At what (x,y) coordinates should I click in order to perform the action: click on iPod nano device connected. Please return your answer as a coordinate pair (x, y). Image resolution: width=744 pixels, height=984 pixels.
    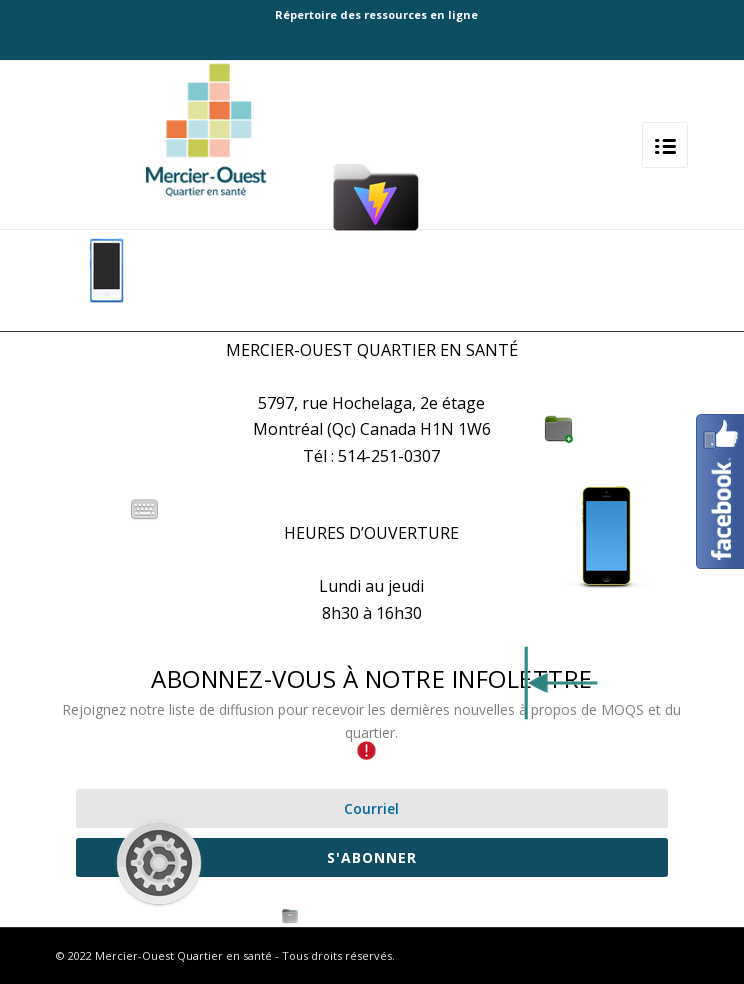
    Looking at the image, I should click on (106, 270).